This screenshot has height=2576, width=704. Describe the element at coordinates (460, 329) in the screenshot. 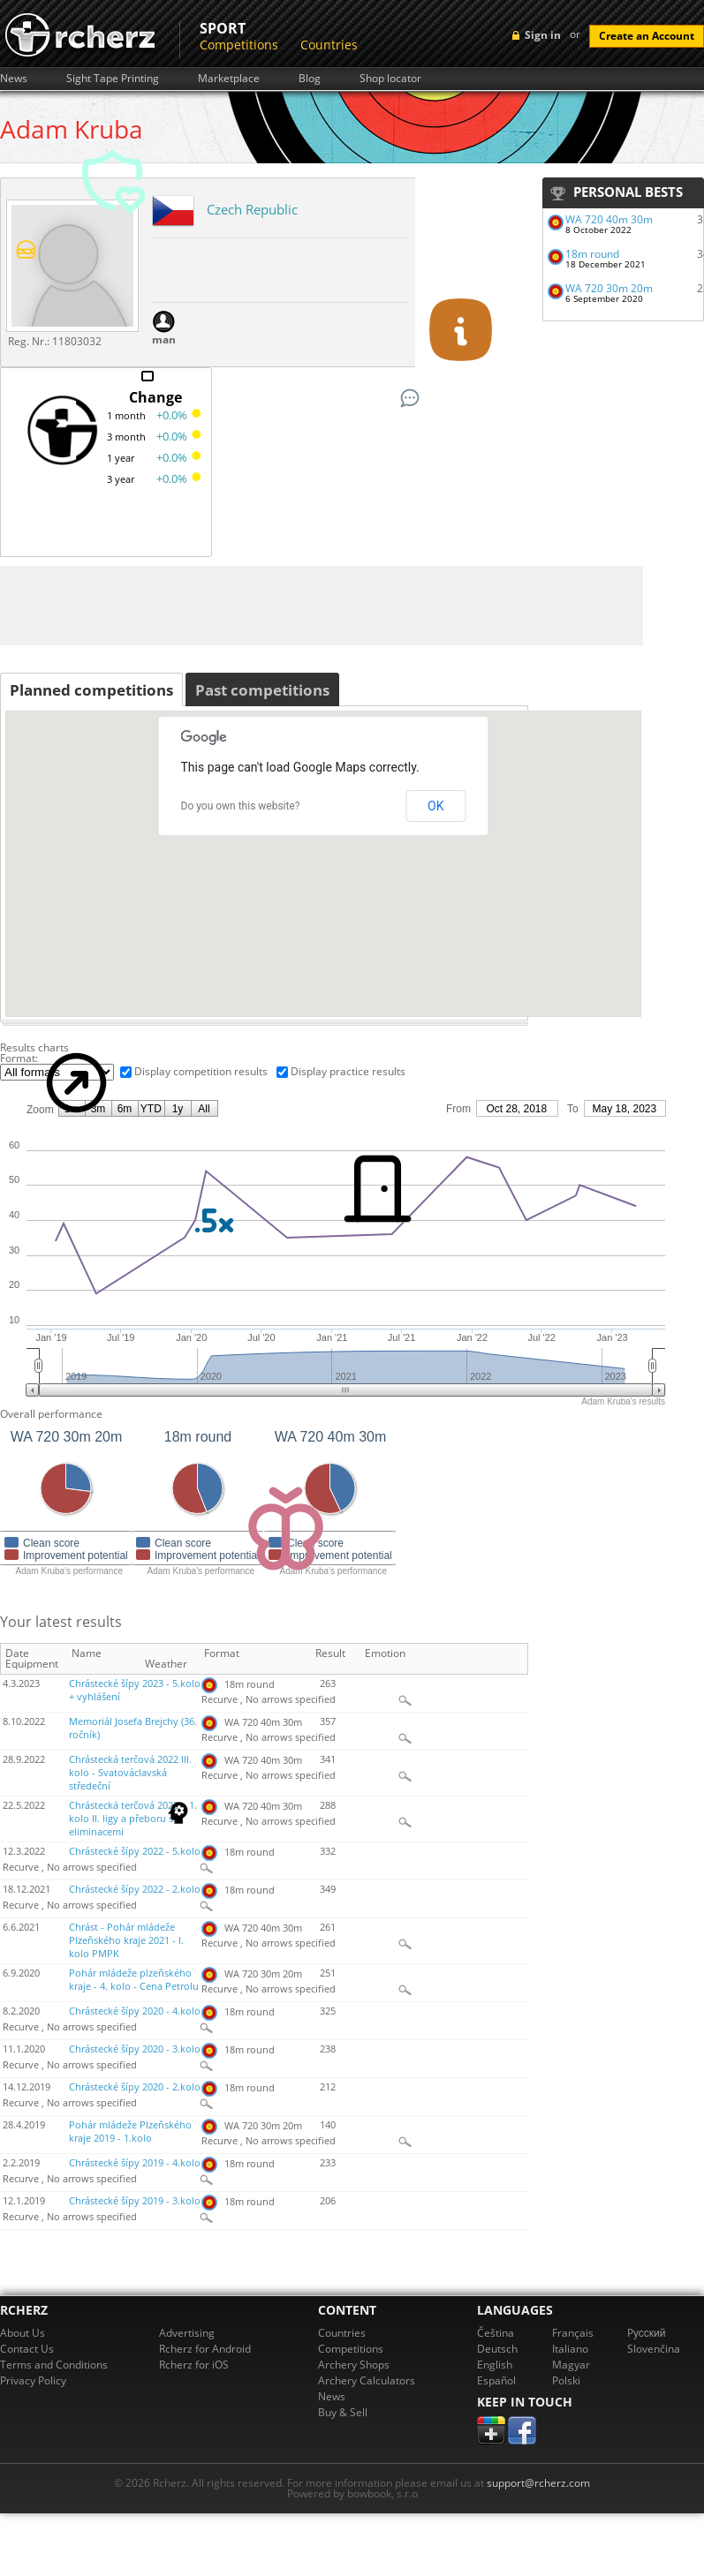

I see `view more information or details` at that location.